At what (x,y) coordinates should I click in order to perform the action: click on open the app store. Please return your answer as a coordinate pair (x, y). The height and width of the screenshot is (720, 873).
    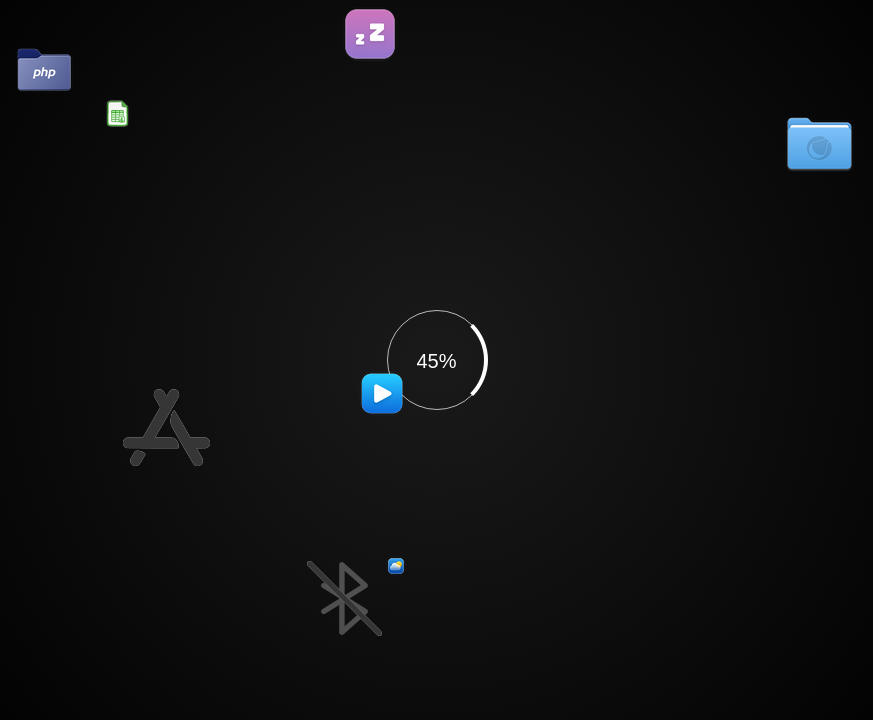
    Looking at the image, I should click on (166, 426).